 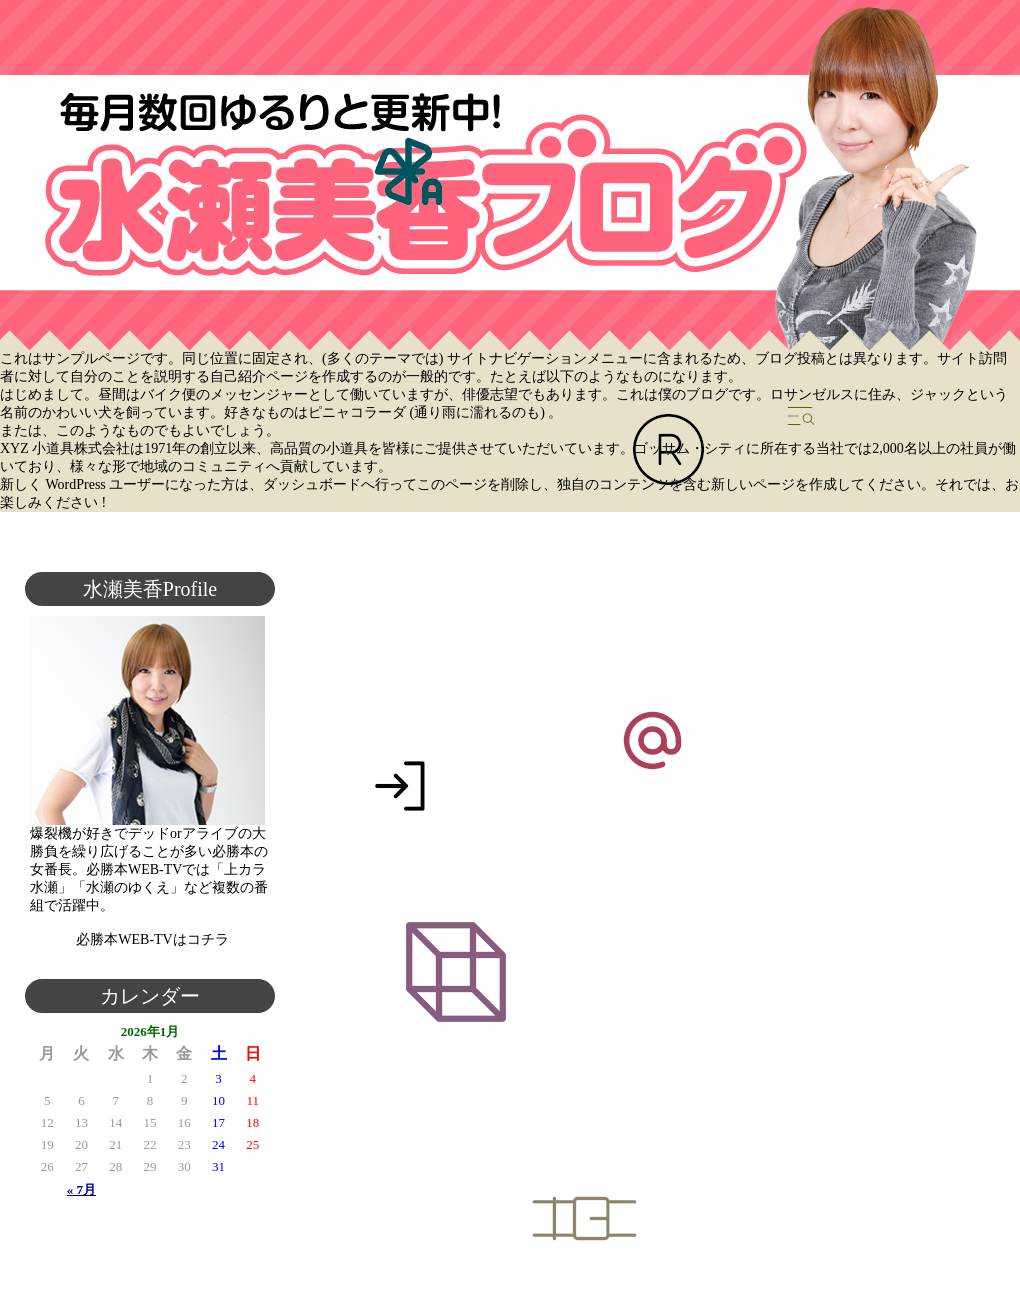 What do you see at coordinates (668, 449) in the screenshot?
I see `indicates registered trademark status` at bounding box center [668, 449].